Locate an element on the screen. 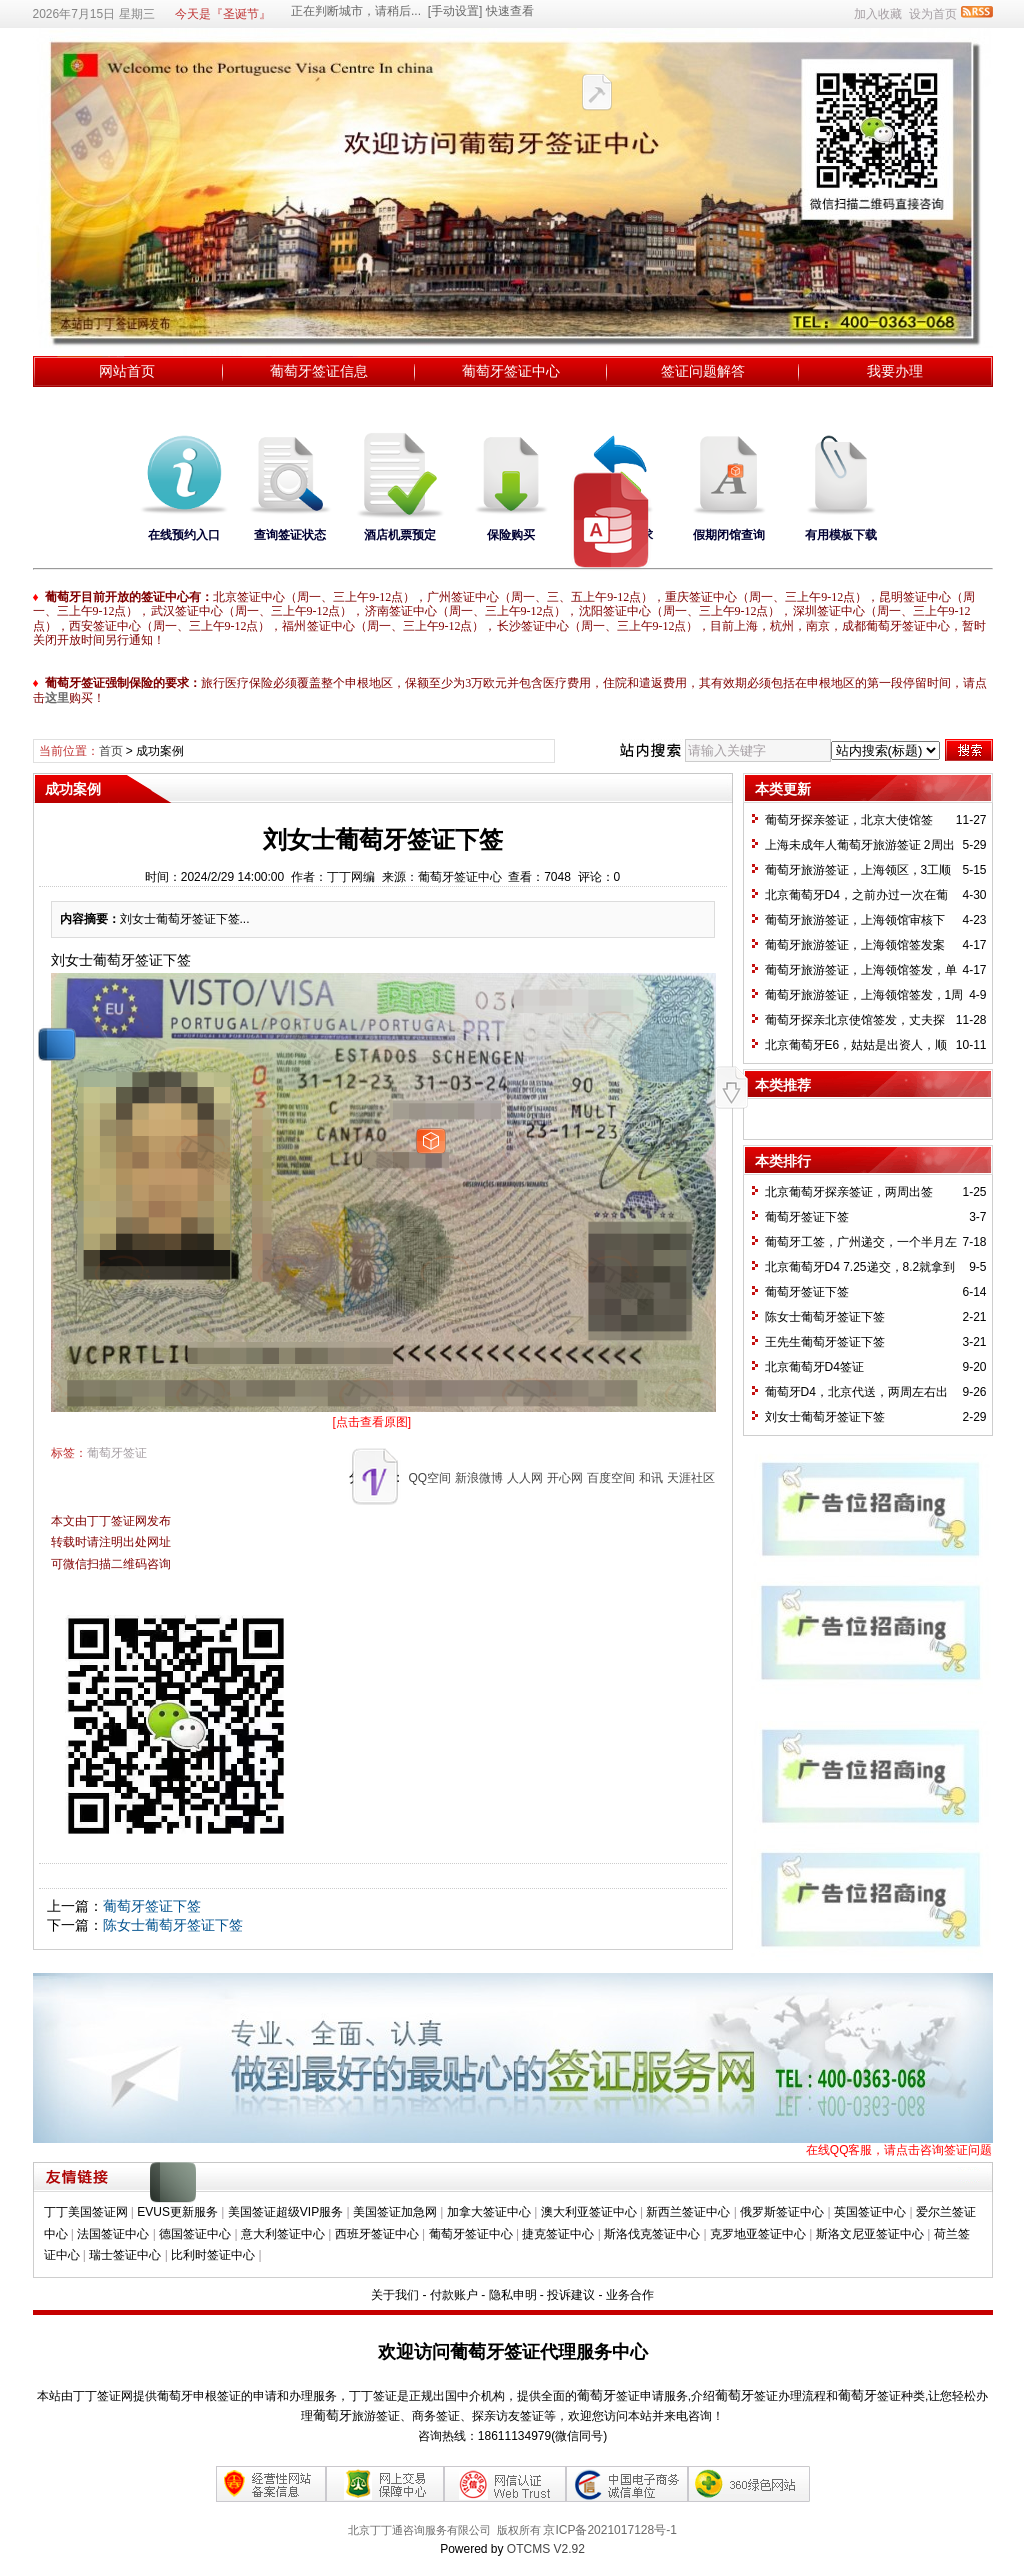 The height and width of the screenshot is (2564, 1024). vala source code file is located at coordinates (375, 1476).